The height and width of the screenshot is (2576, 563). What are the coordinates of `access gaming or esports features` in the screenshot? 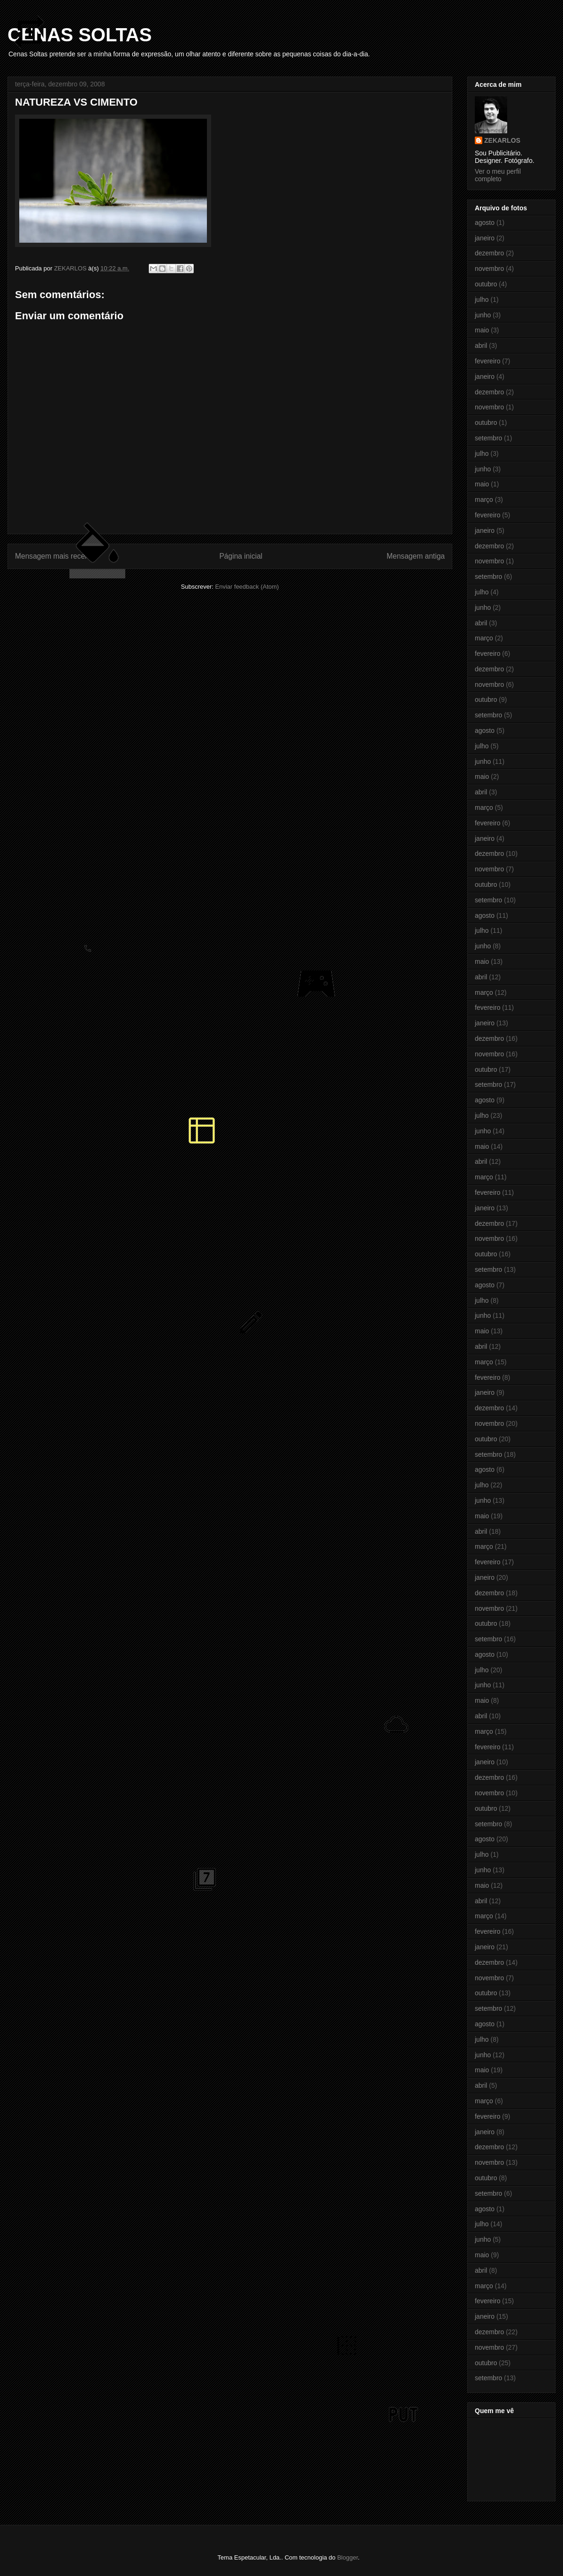 It's located at (316, 984).